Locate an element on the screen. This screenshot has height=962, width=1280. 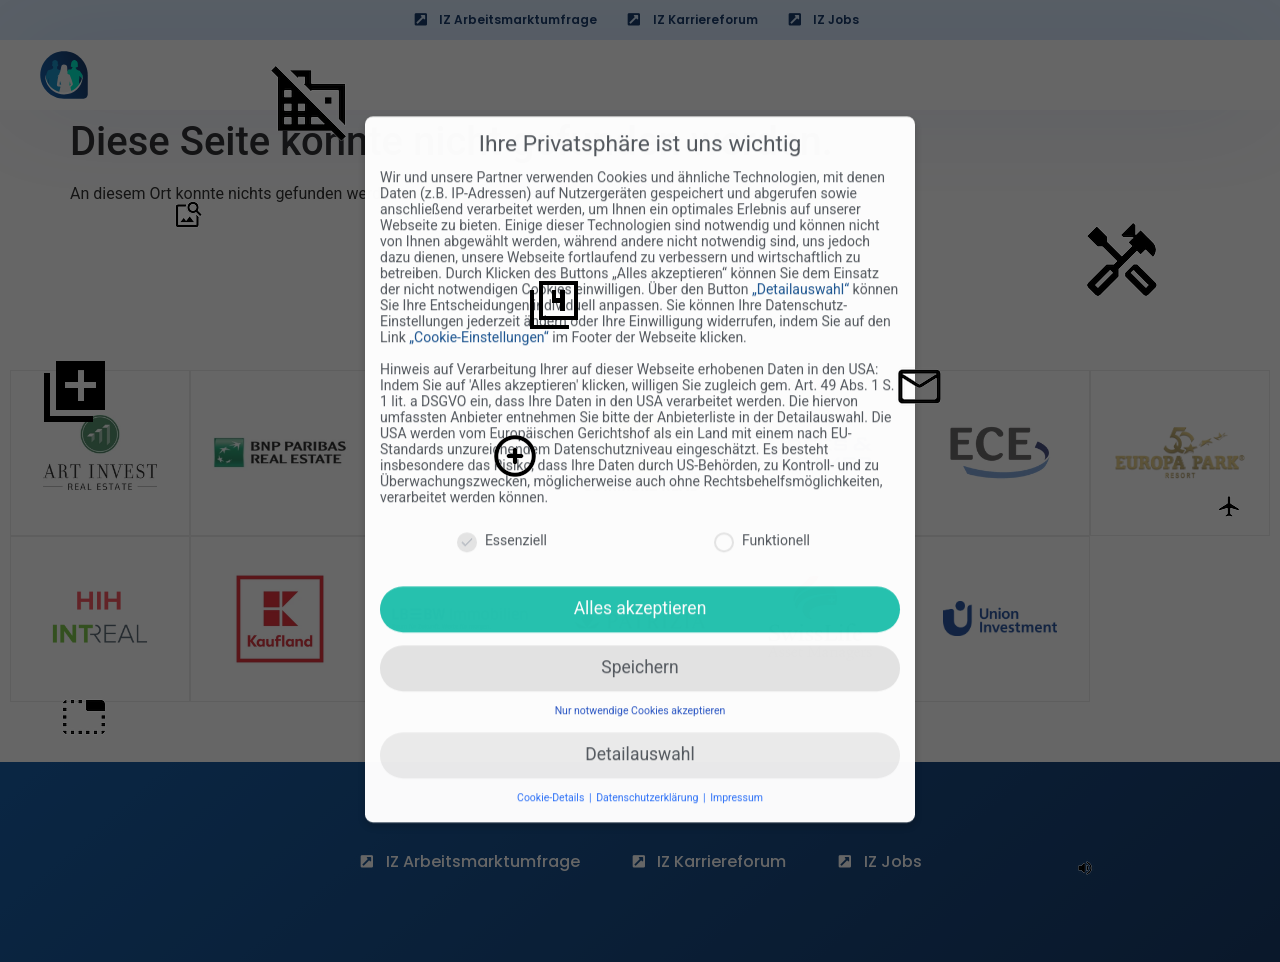
open your email inbox is located at coordinates (919, 386).